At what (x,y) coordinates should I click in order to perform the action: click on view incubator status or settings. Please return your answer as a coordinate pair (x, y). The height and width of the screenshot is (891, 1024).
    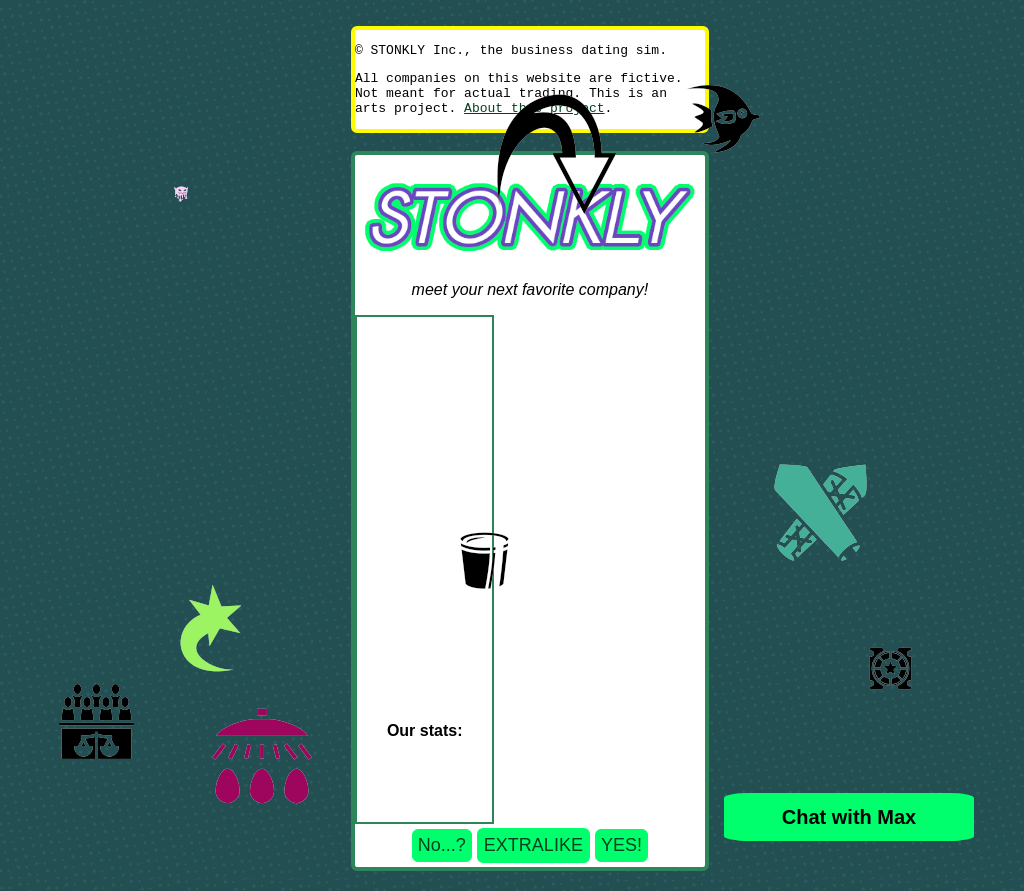
    Looking at the image, I should click on (262, 755).